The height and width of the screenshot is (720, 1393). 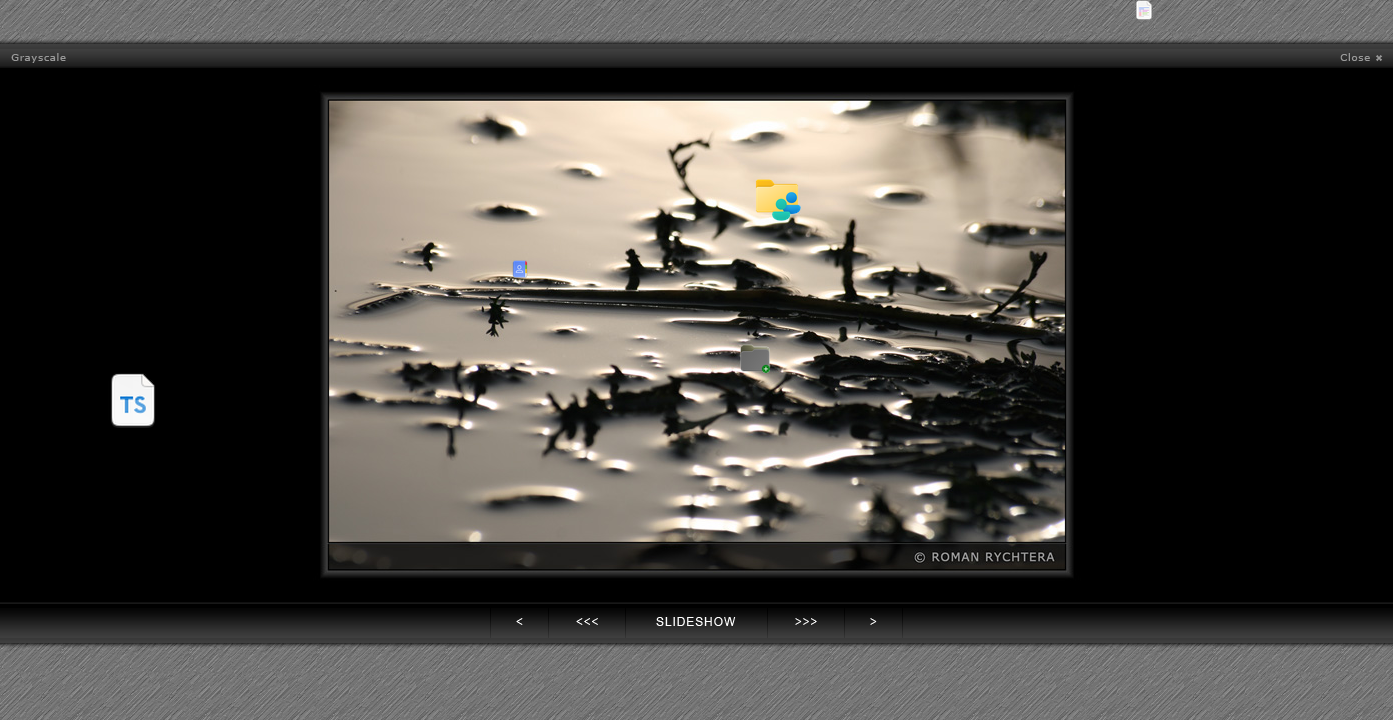 I want to click on create a new folder, so click(x=755, y=358).